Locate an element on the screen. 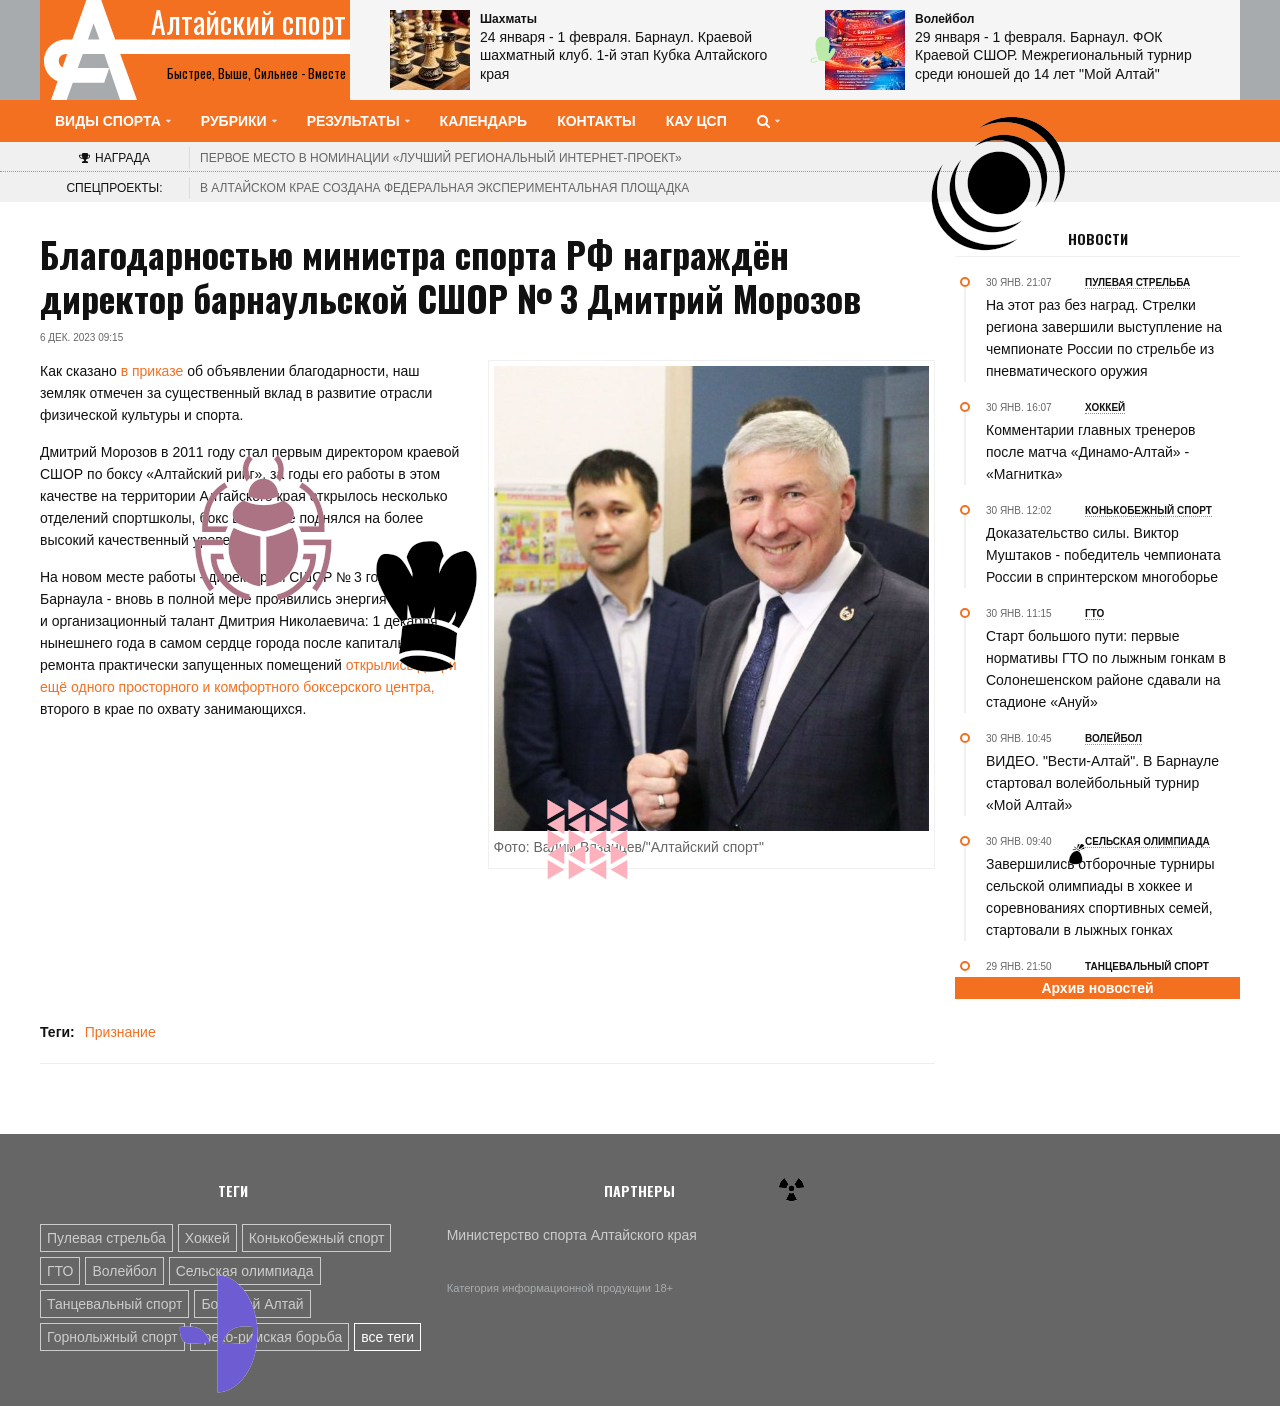 The width and height of the screenshot is (1280, 1406). indicates radioactive or hazardous material warning is located at coordinates (791, 1189).